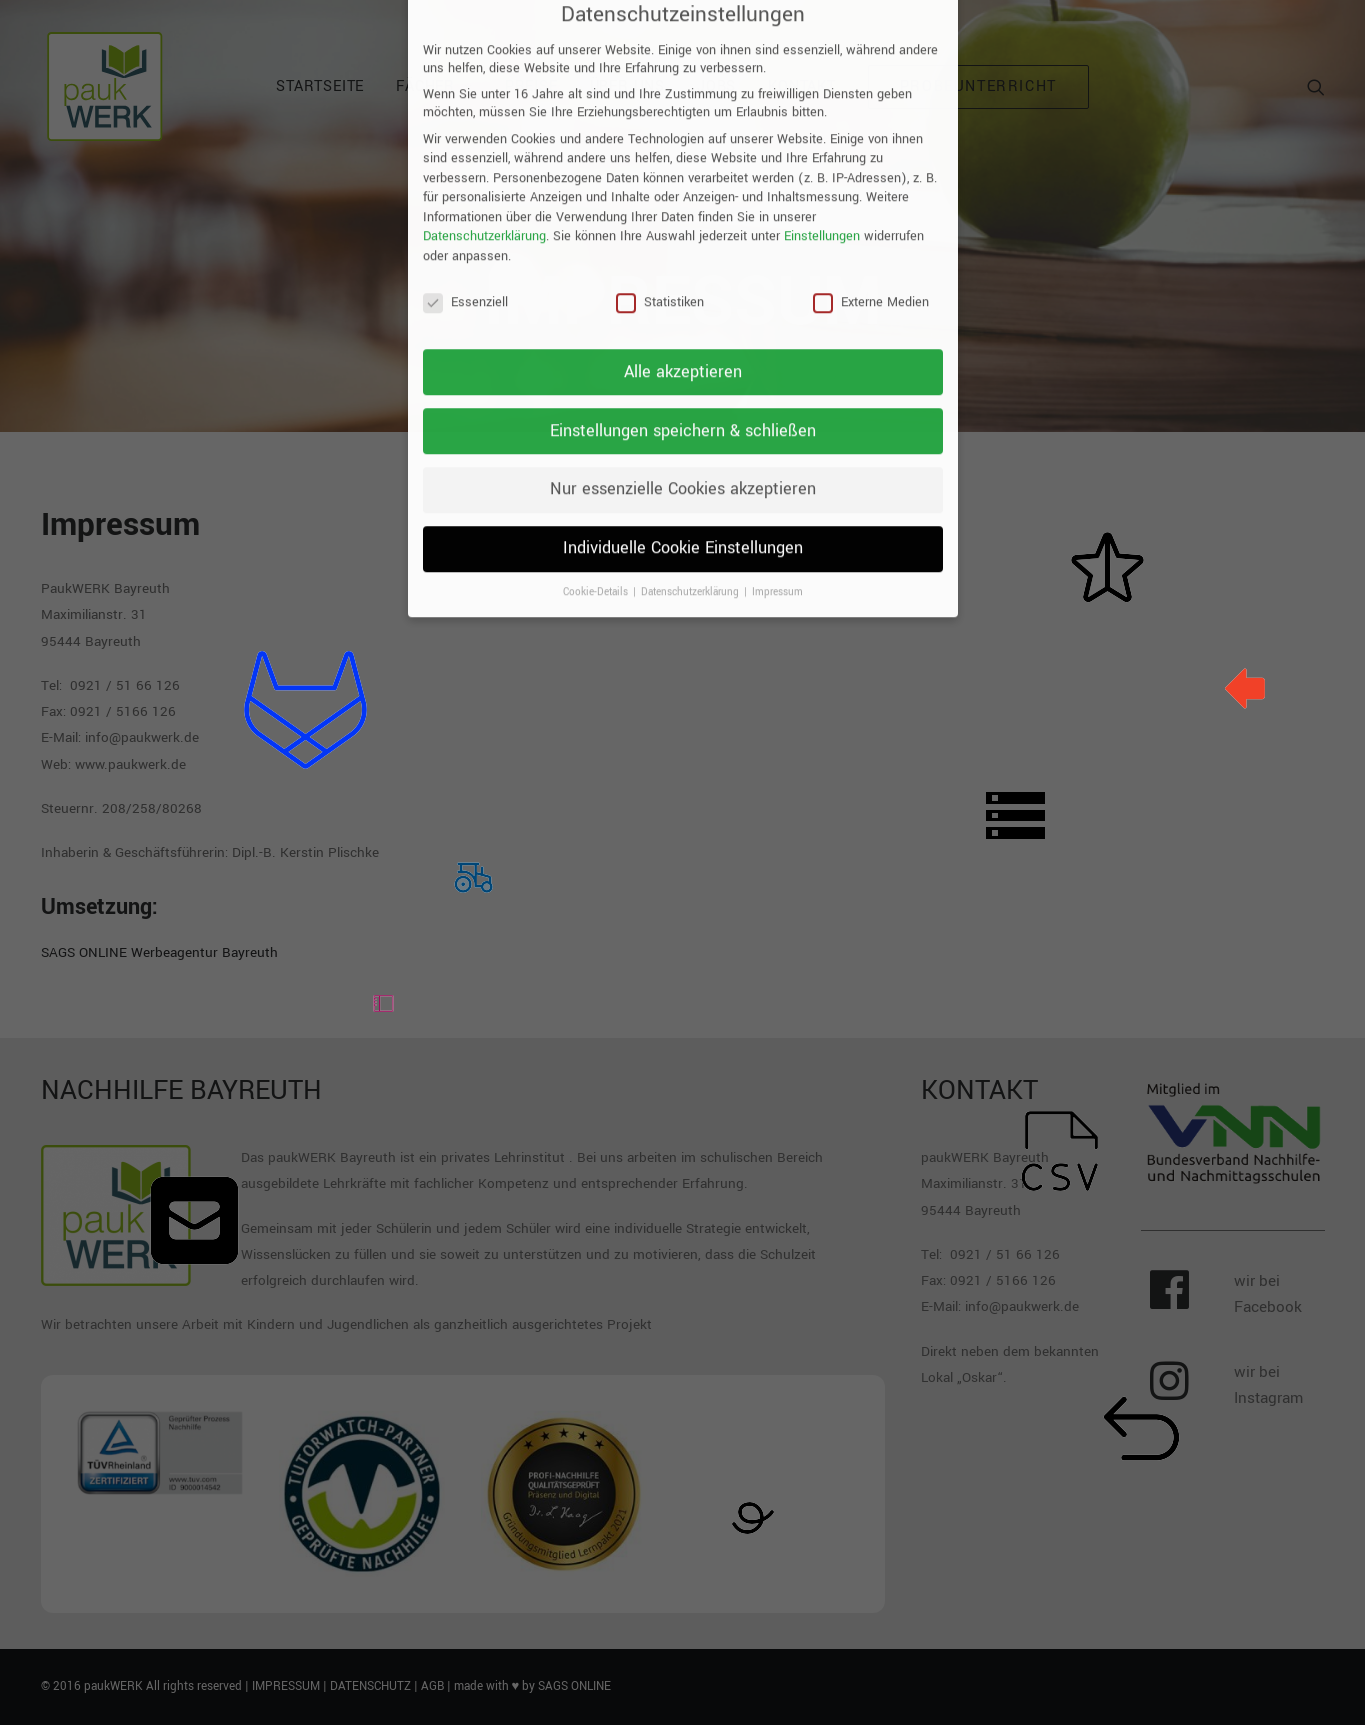  What do you see at coordinates (1107, 568) in the screenshot?
I see `indicates a partial or half-star rating` at bounding box center [1107, 568].